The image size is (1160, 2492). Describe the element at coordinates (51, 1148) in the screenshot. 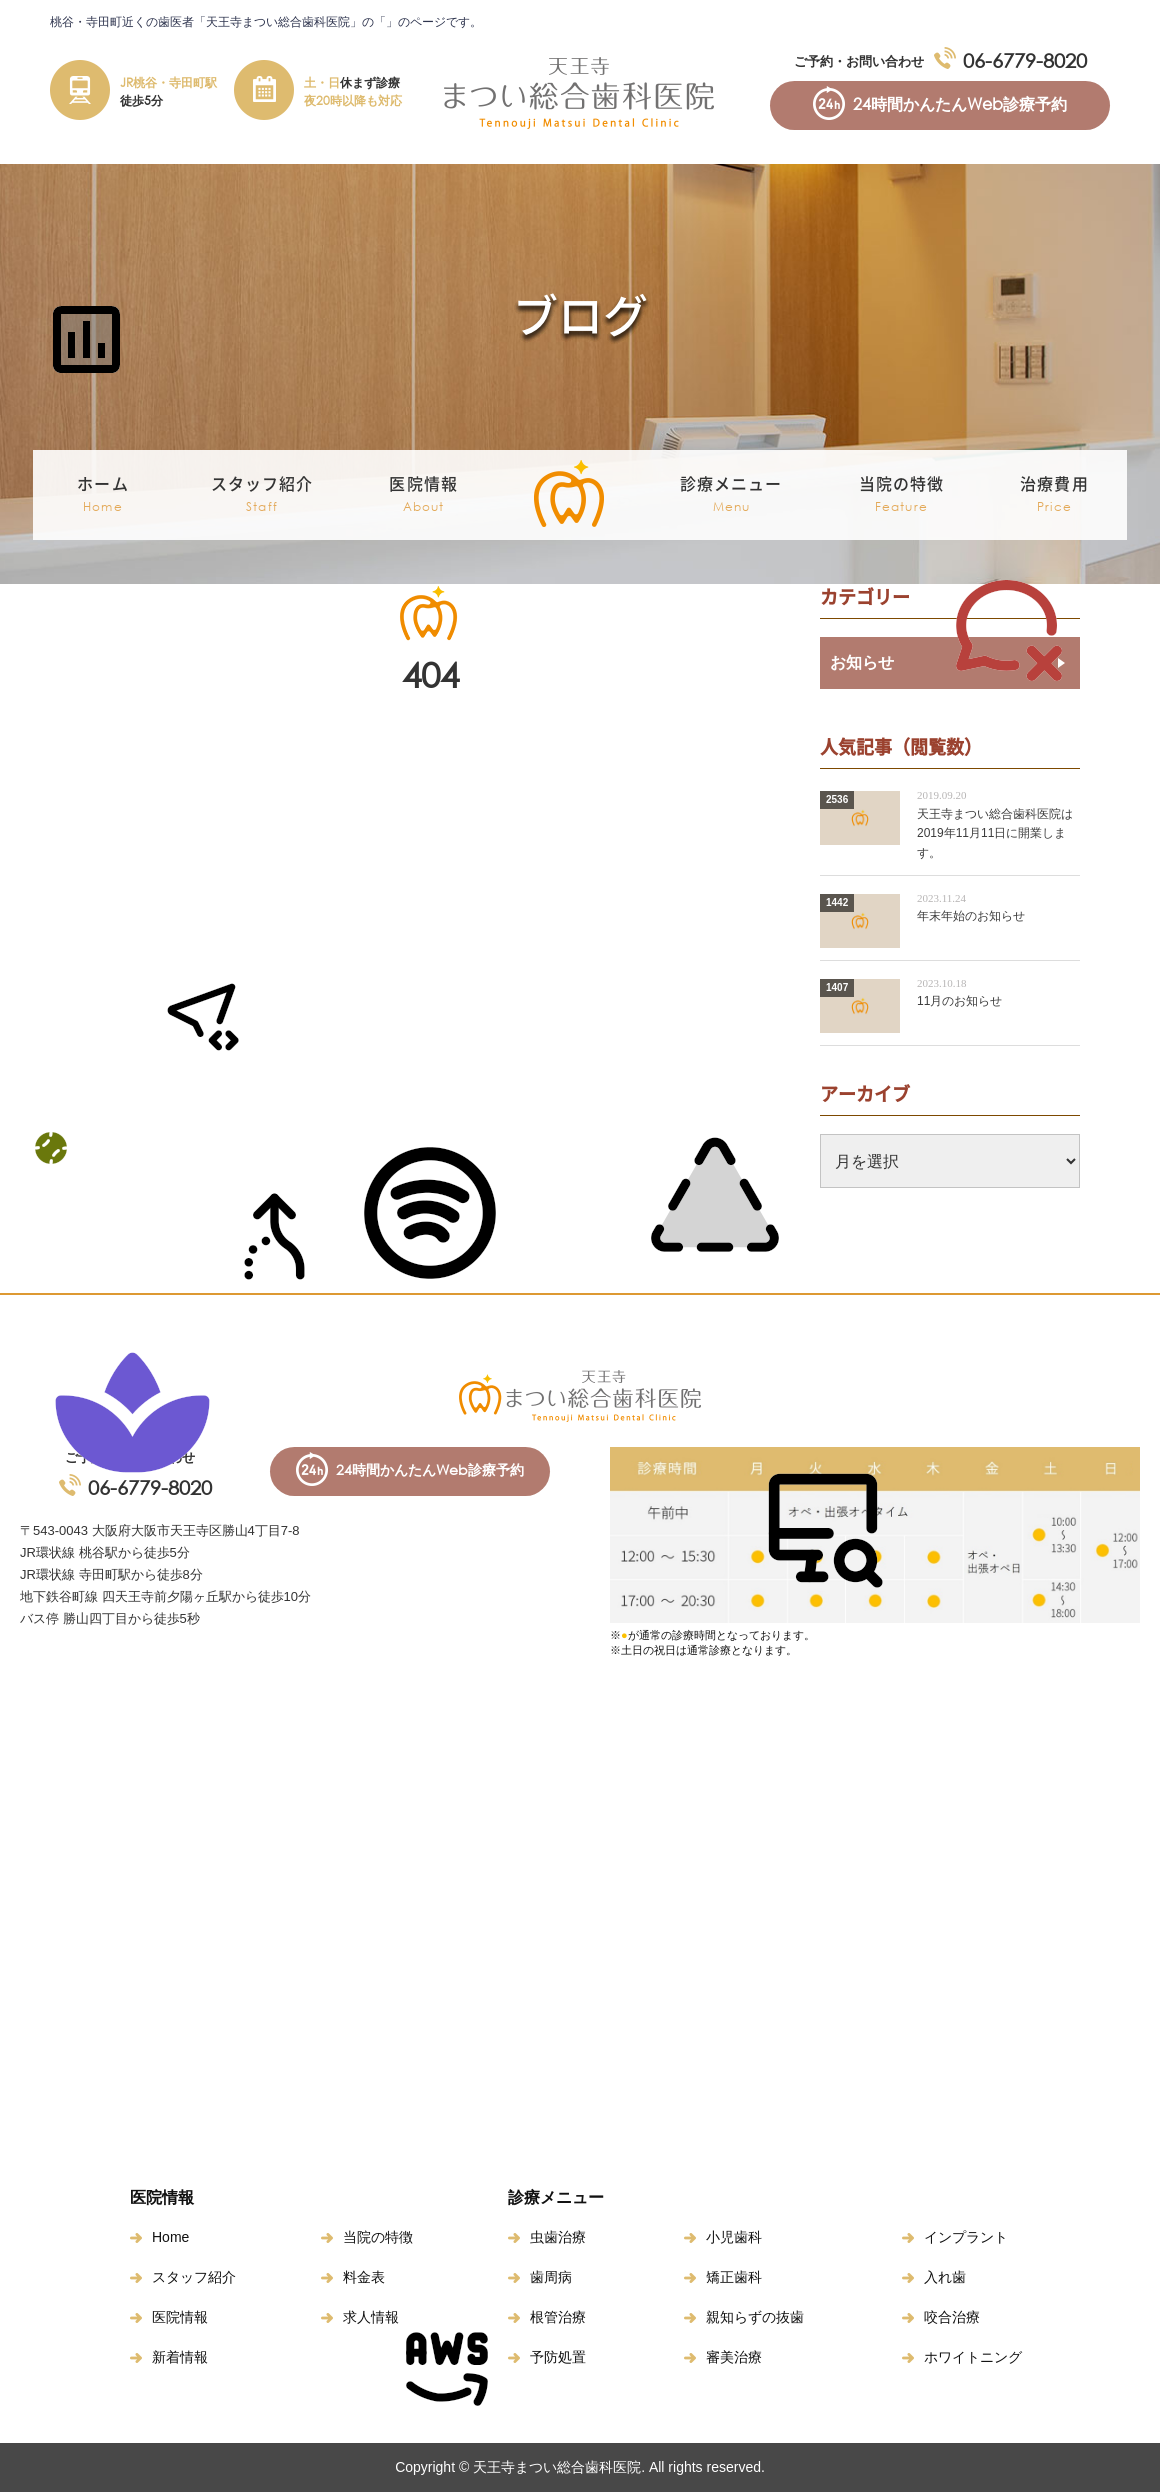

I see `view baseball scores or stats` at that location.